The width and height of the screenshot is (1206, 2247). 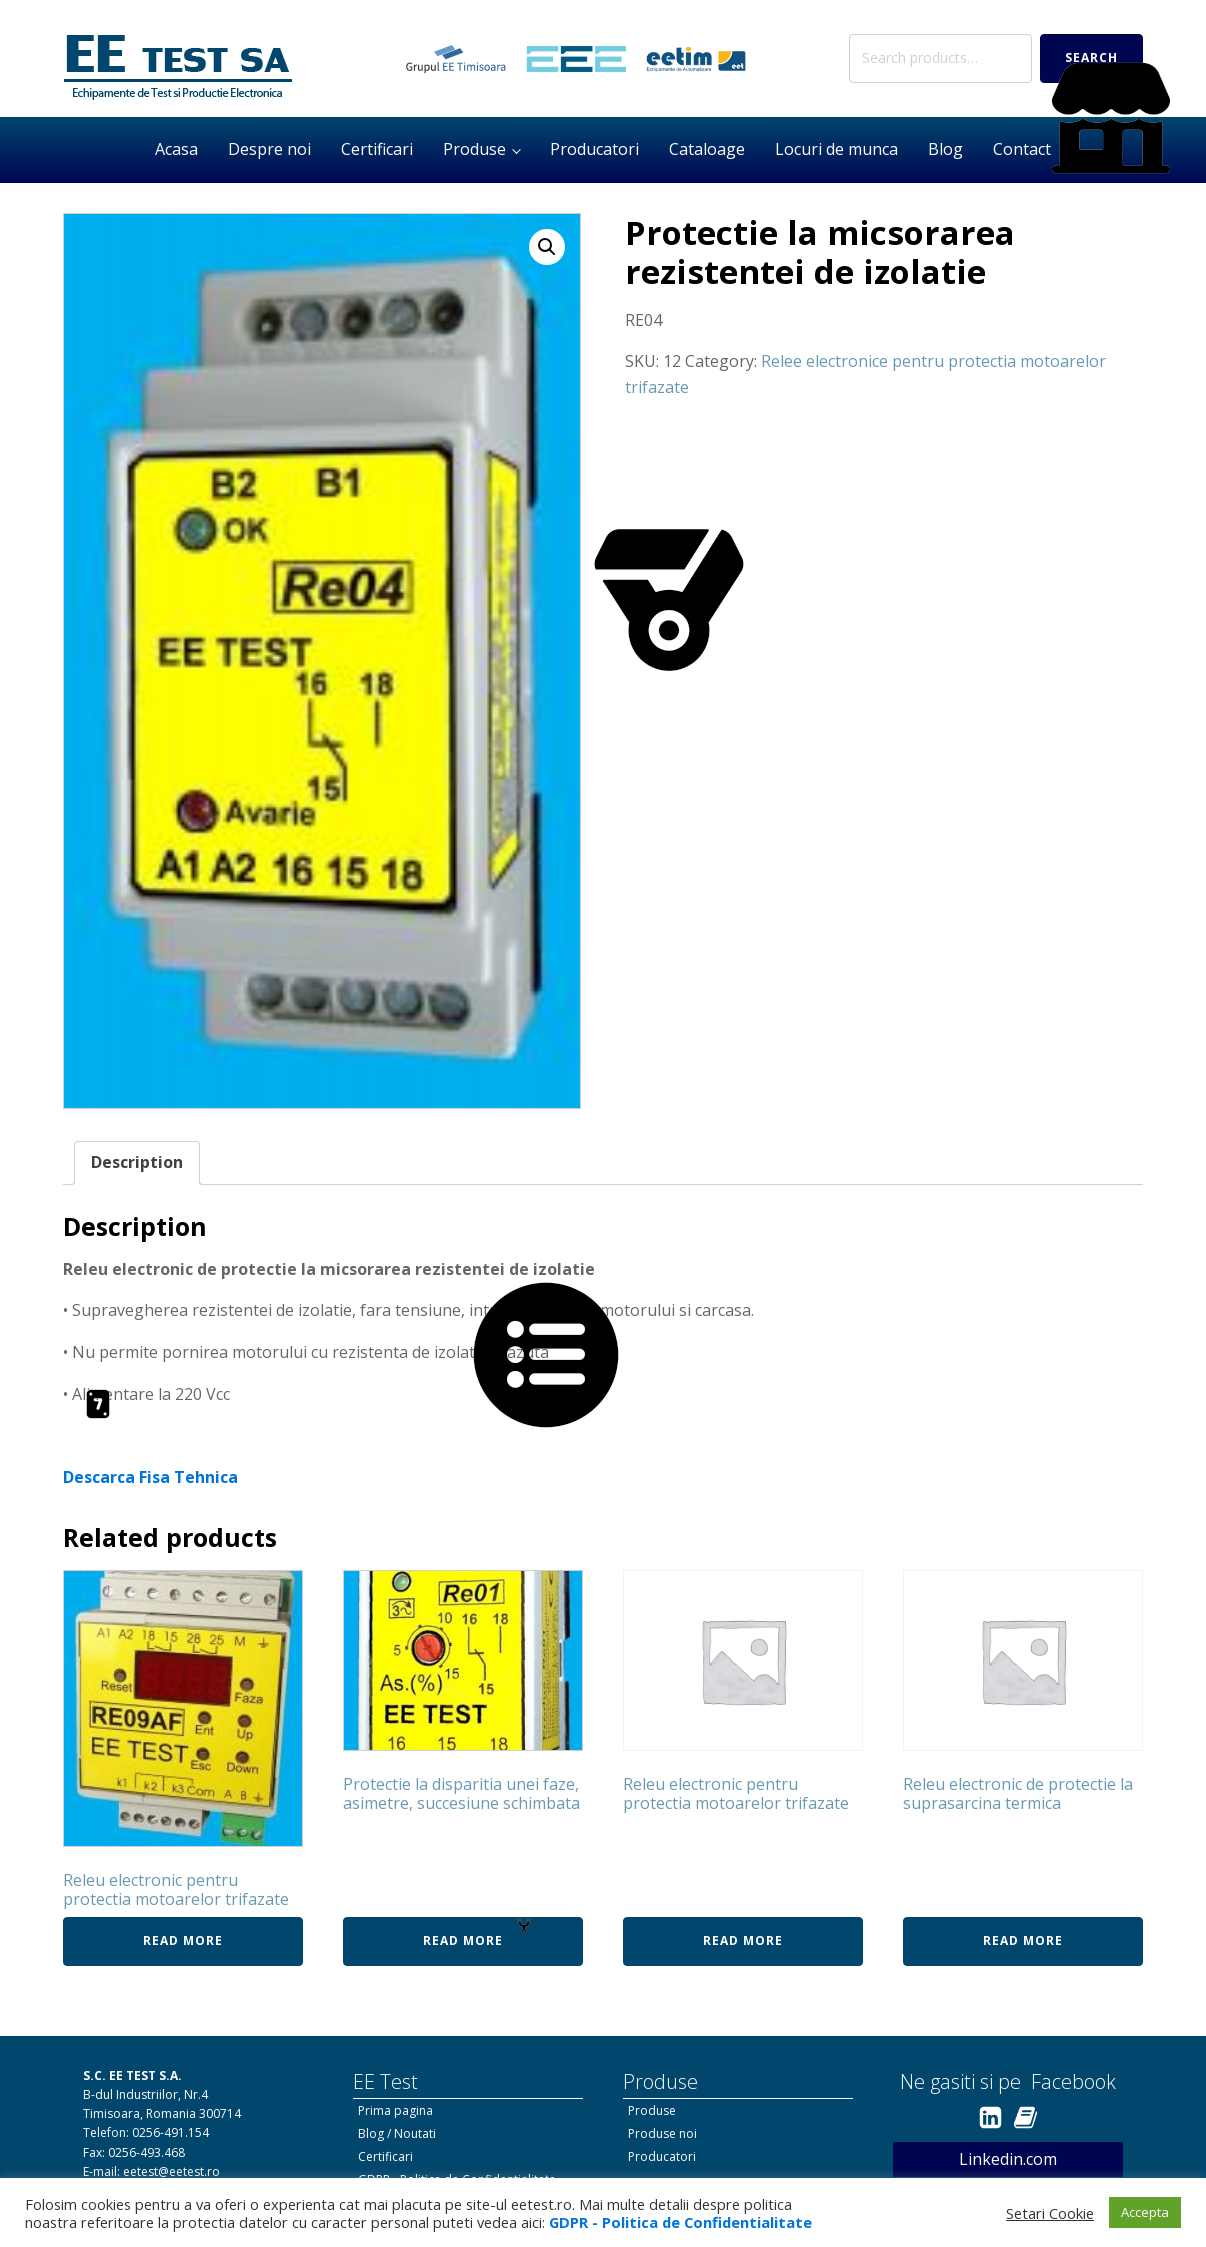 I want to click on playing card with value 7, so click(x=98, y=1404).